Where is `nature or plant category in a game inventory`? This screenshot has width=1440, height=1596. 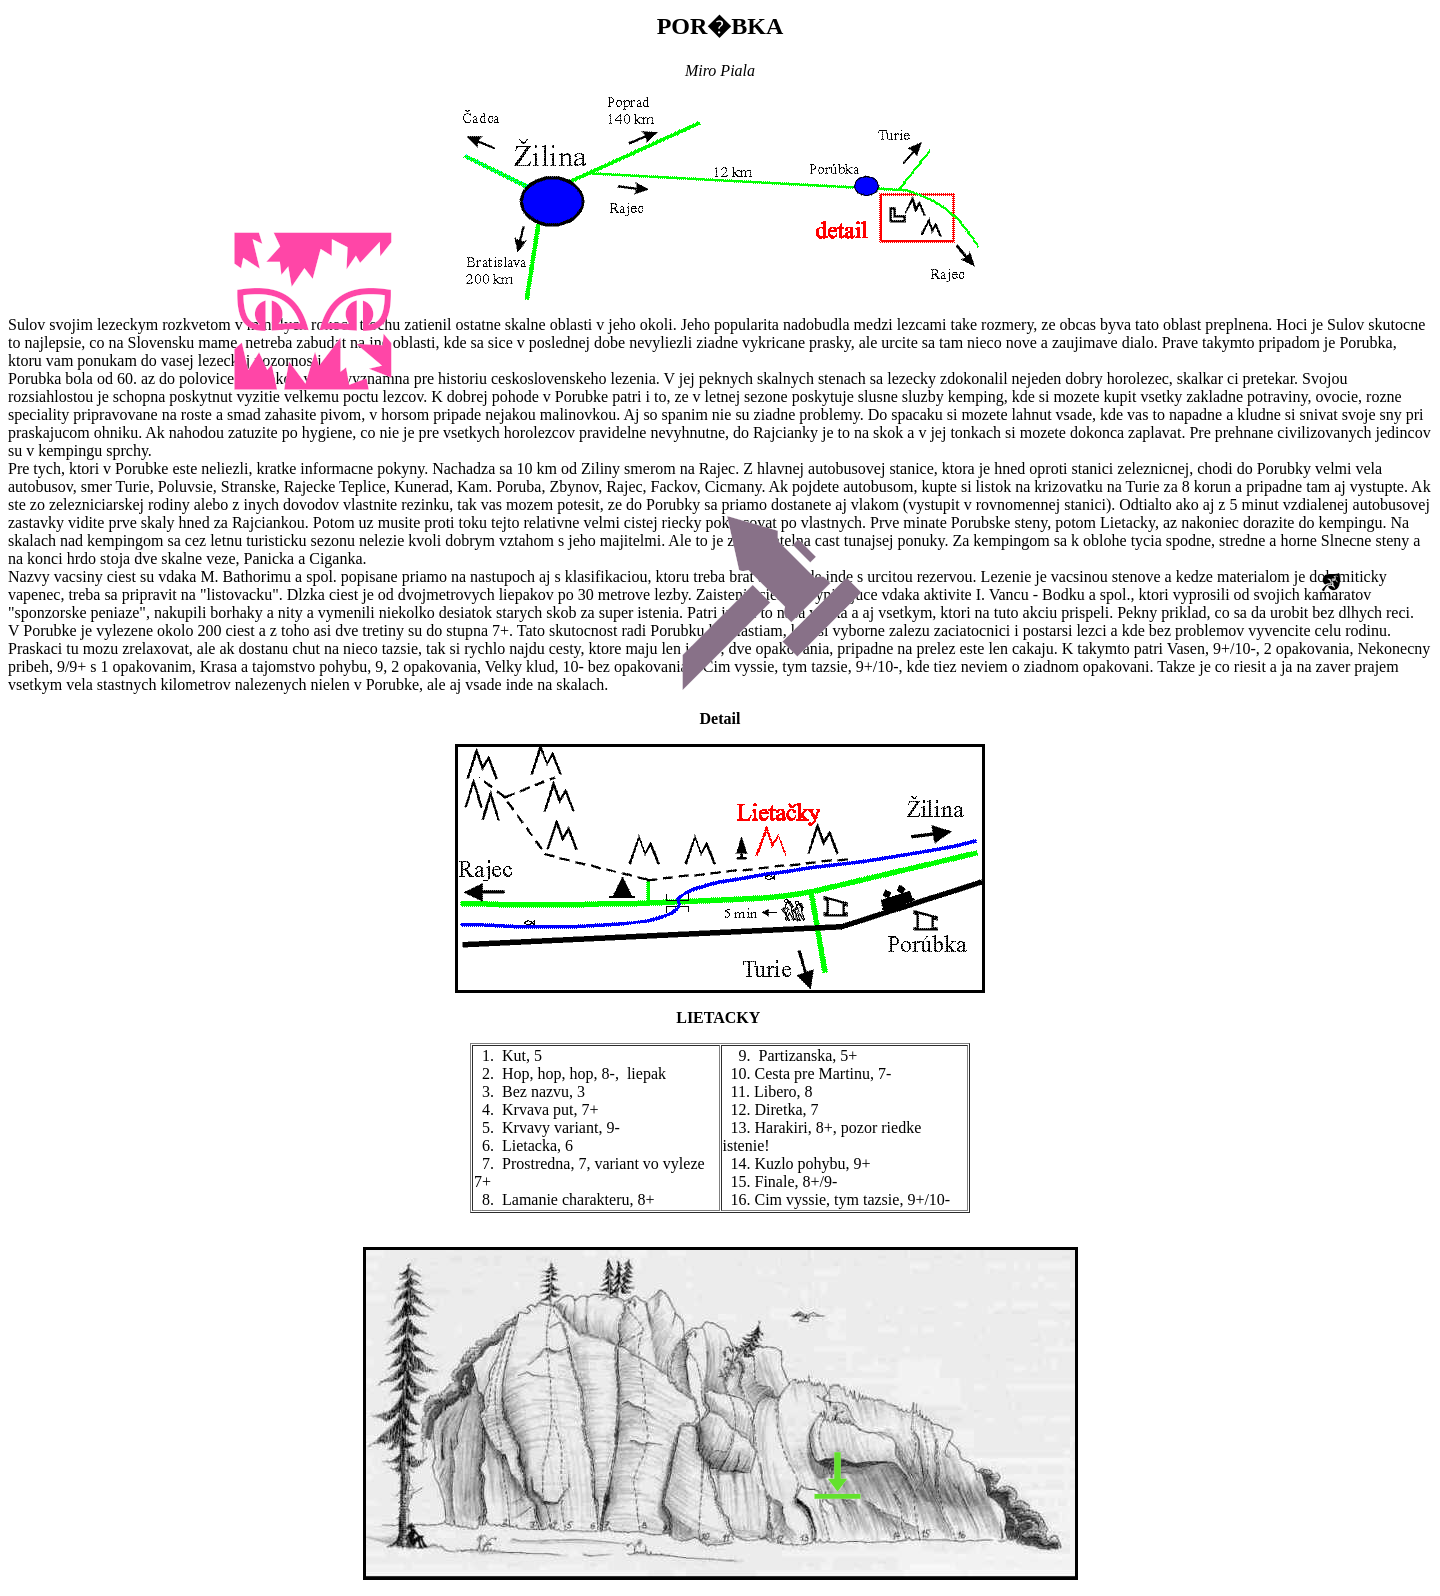 nature or plant category in a game inventory is located at coordinates (1331, 582).